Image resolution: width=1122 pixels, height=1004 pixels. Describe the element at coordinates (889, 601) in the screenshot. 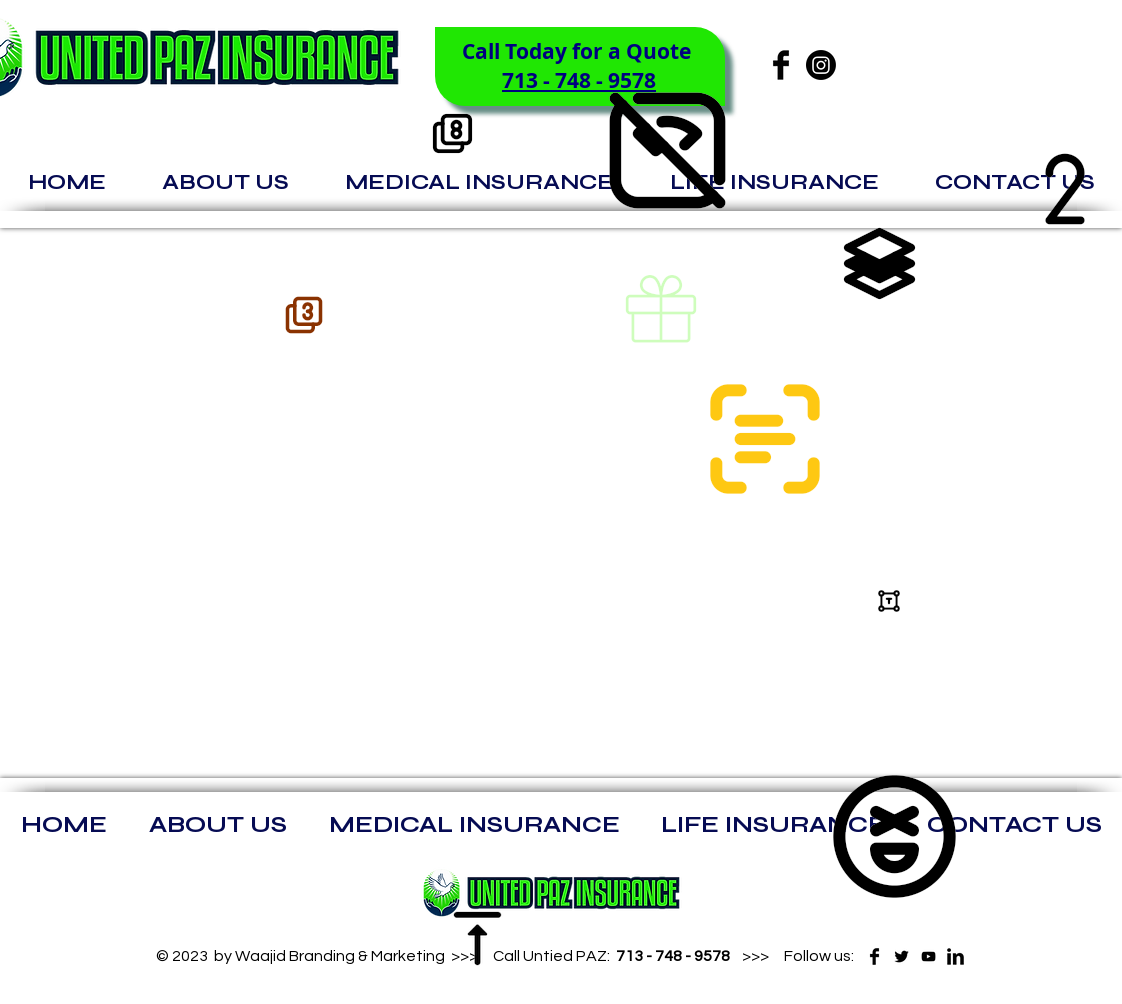

I see `resize text or adjust font size` at that location.